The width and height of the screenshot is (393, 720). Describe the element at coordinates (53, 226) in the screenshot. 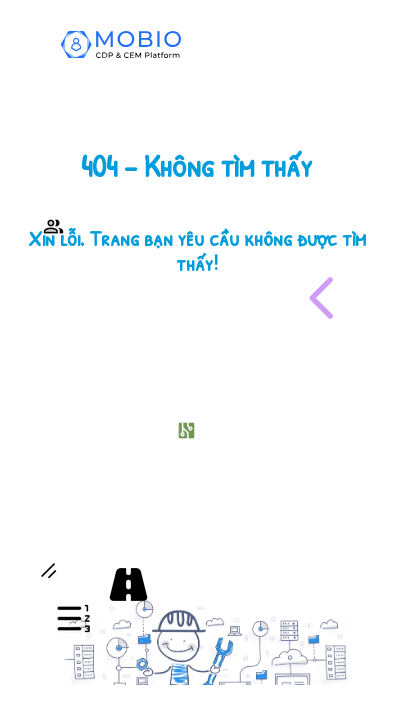

I see `view contacts or people list` at that location.